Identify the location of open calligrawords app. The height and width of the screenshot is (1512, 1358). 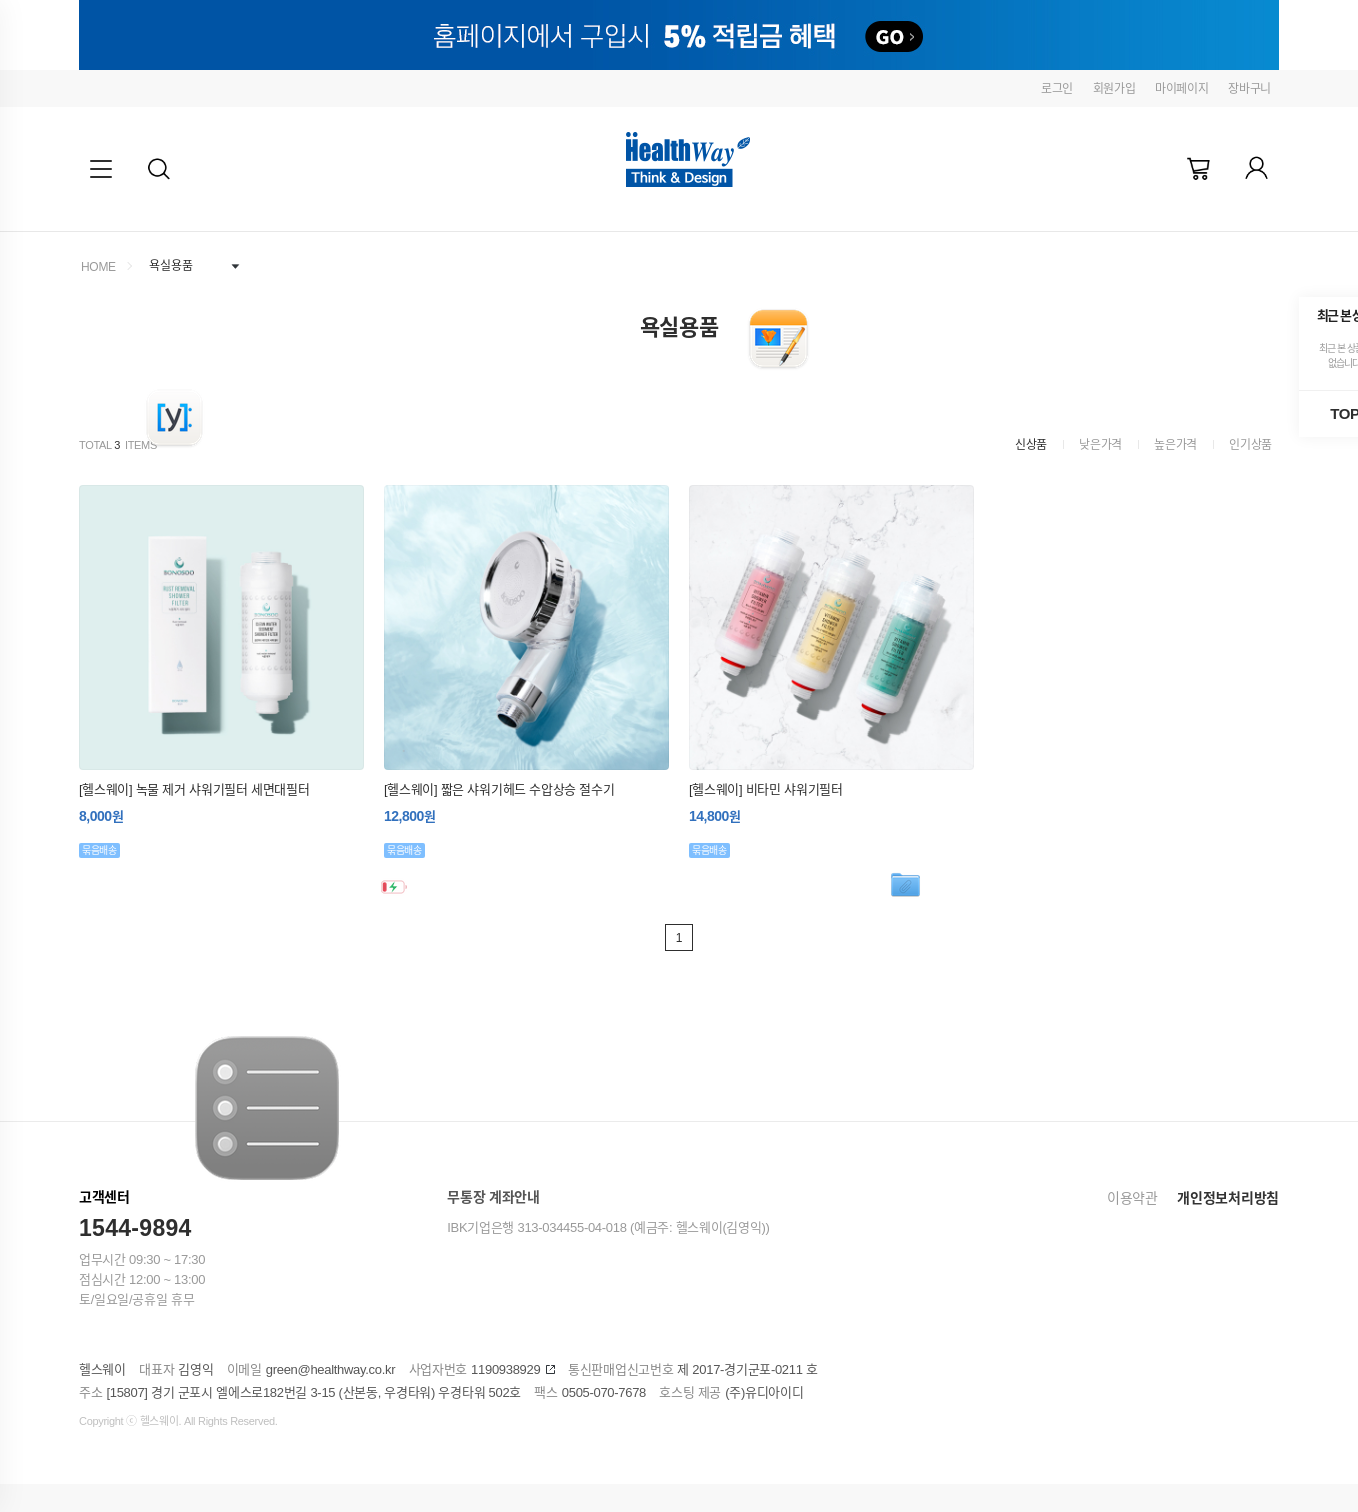
(778, 338).